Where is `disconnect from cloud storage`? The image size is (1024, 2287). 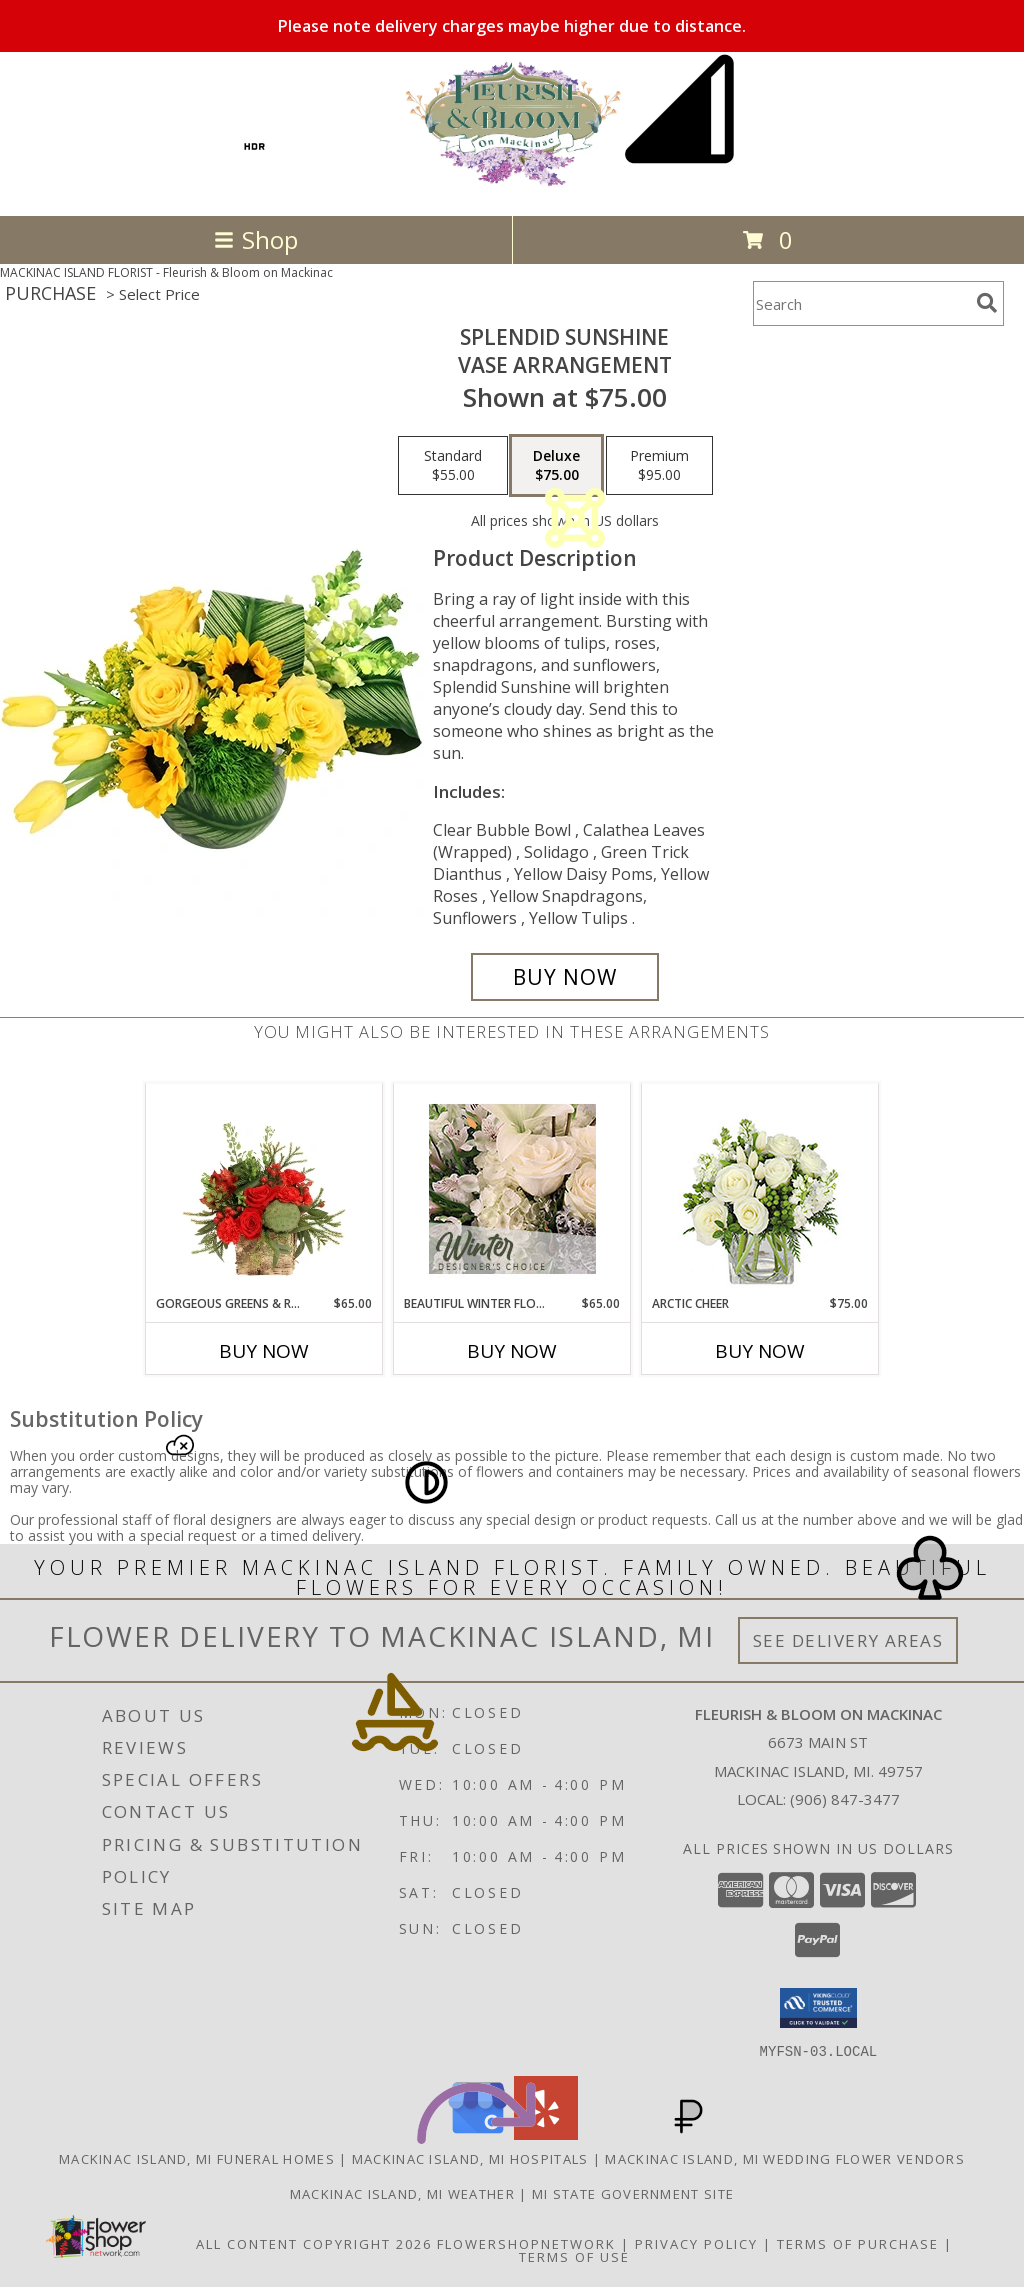 disconnect from cloud storage is located at coordinates (180, 1445).